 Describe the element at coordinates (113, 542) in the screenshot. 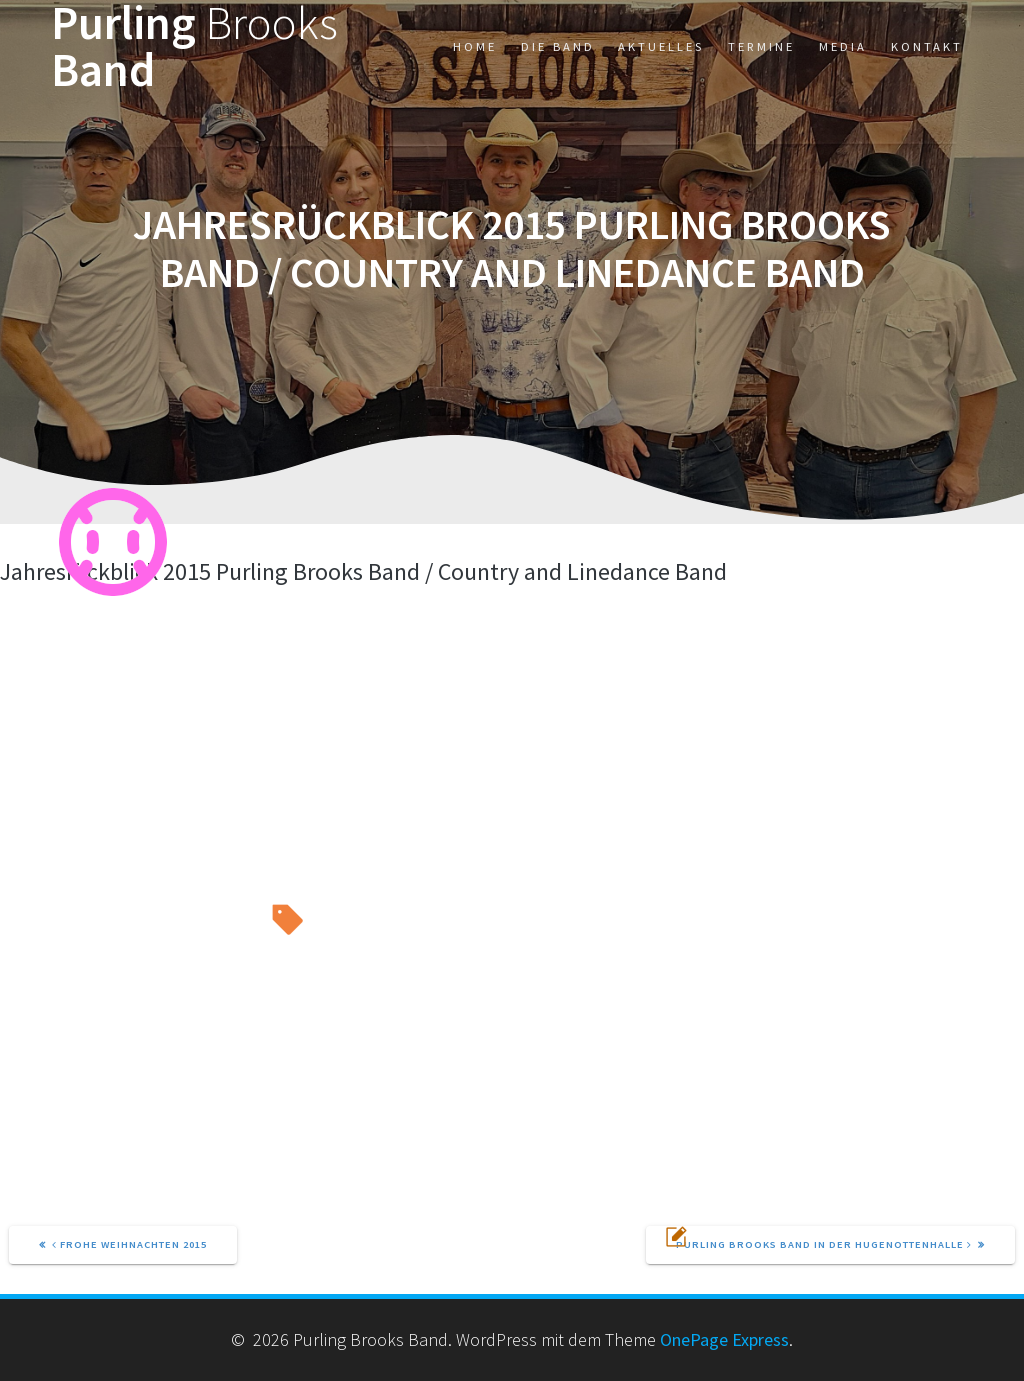

I see `view baseball scores or stats` at that location.